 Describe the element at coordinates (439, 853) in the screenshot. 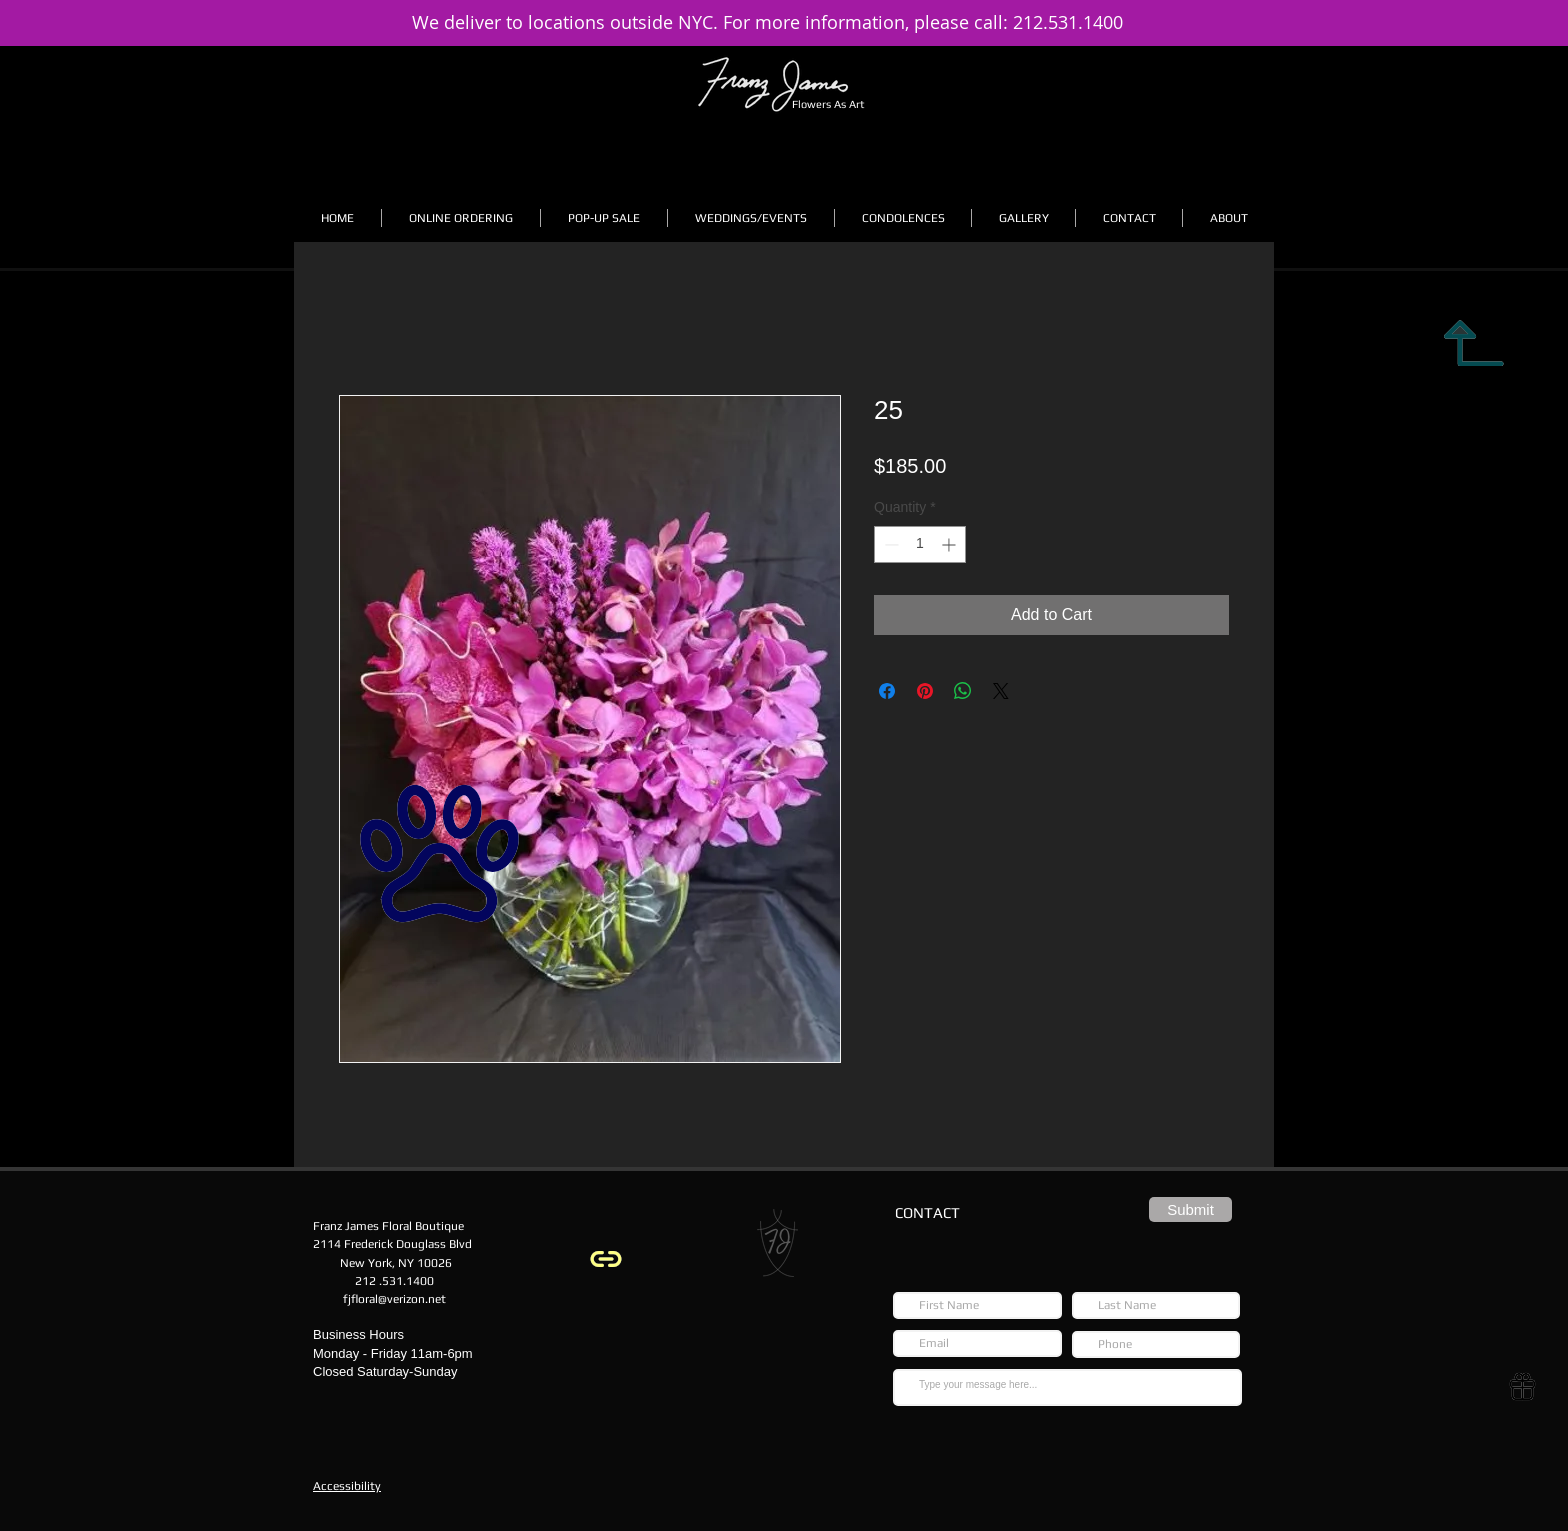

I see `access pet-related features or settings` at that location.